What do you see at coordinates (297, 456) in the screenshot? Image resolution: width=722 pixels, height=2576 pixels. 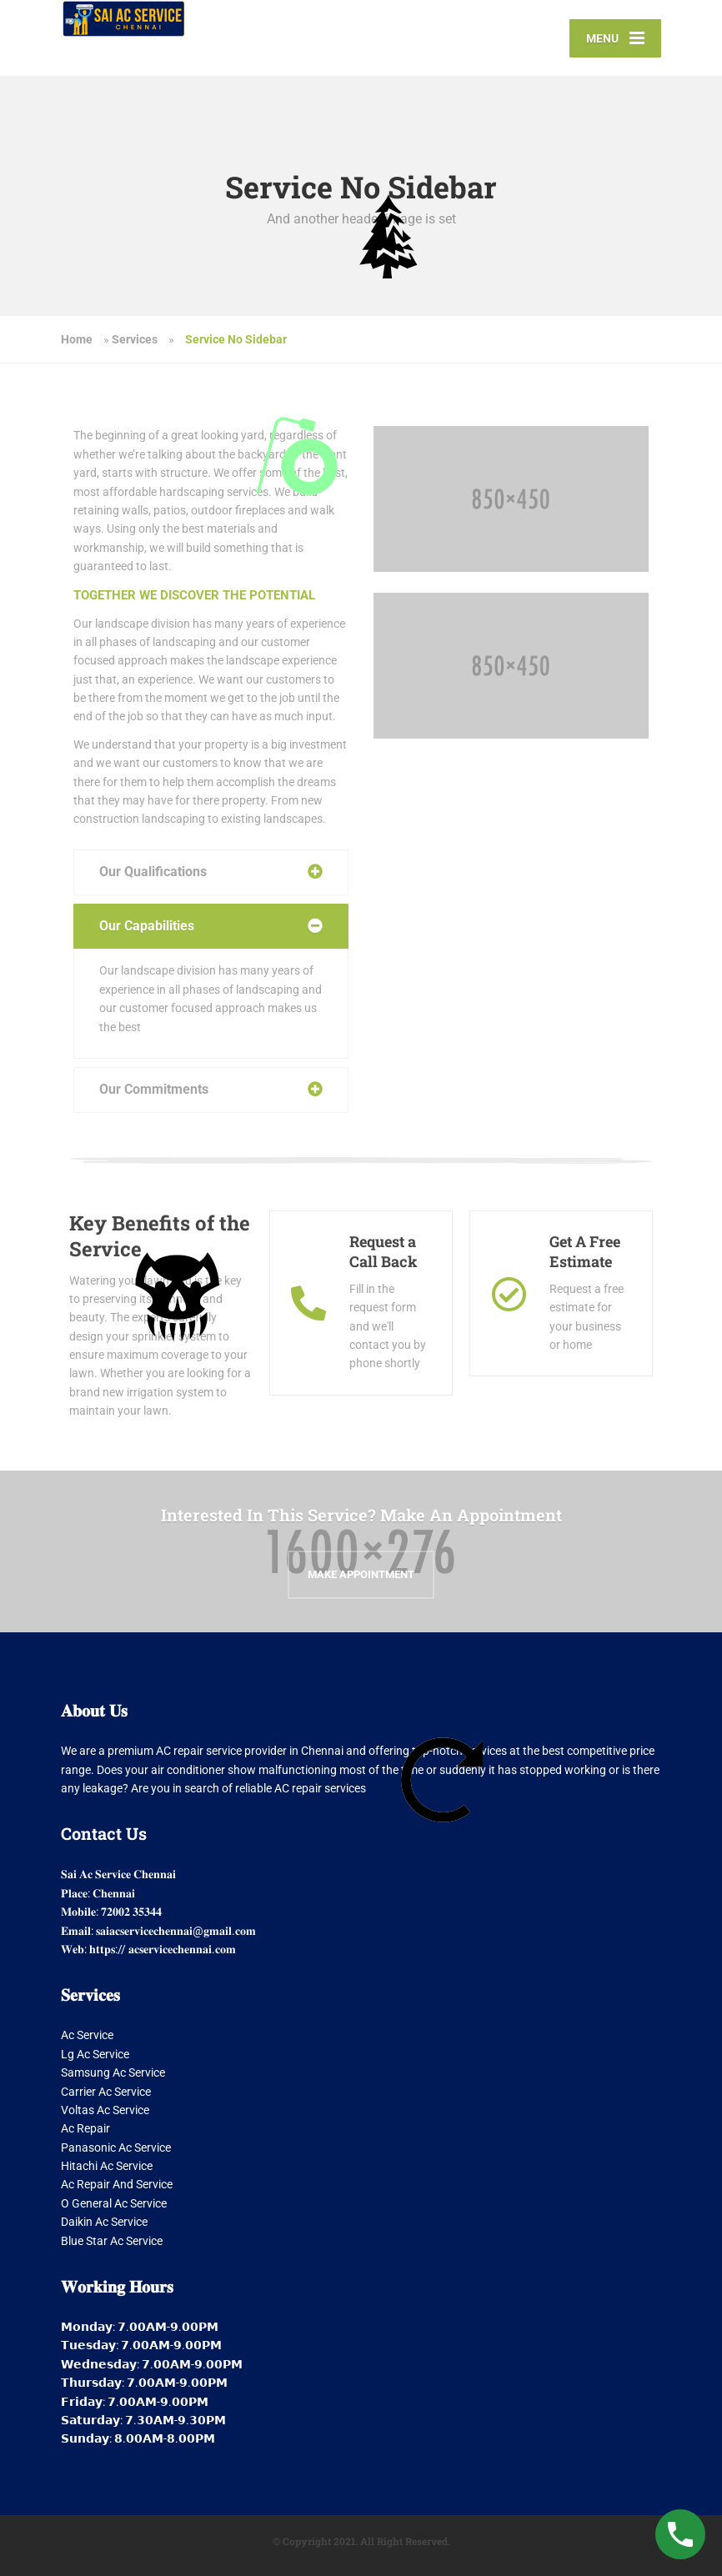 I see `access vehicle repair or tire change tools` at bounding box center [297, 456].